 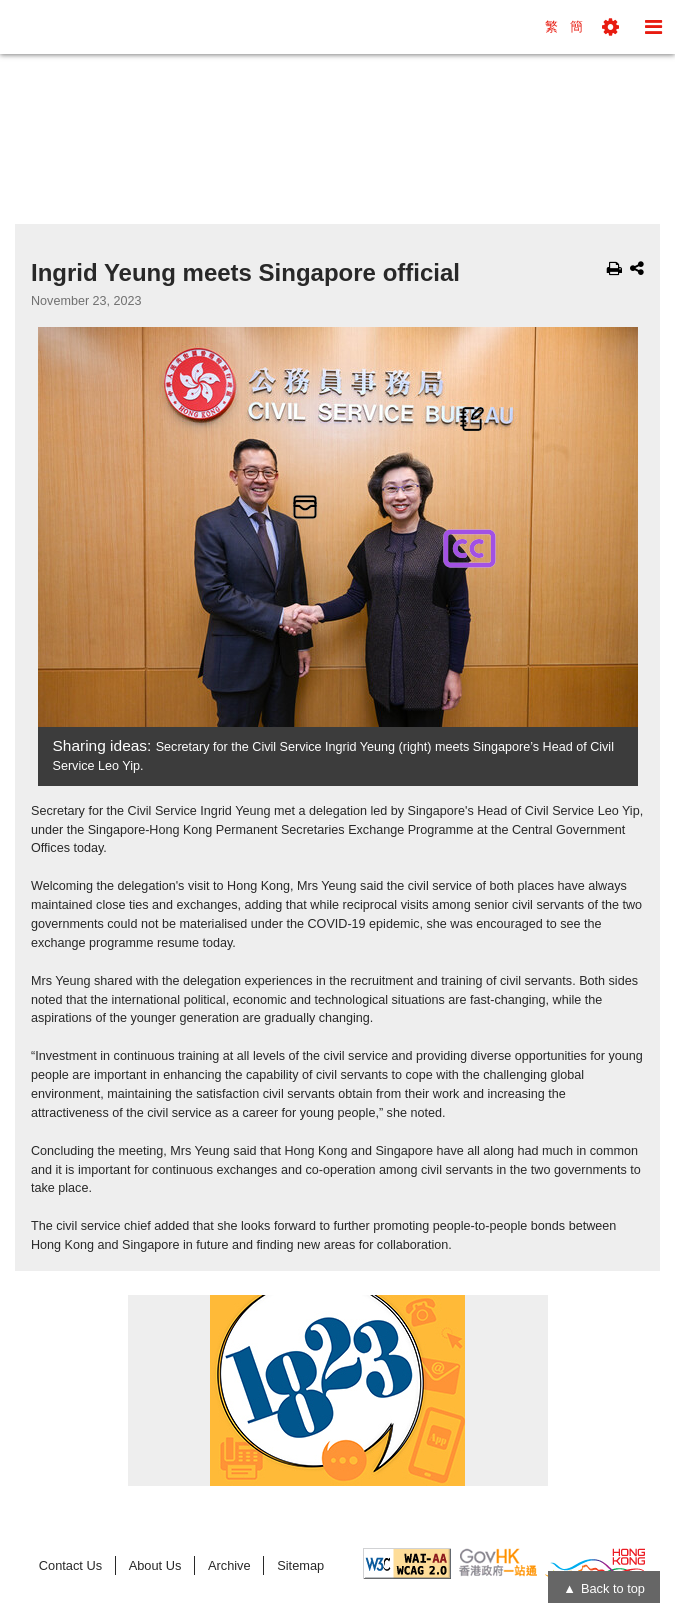 What do you see at coordinates (472, 419) in the screenshot?
I see `edit notes or journal entries` at bounding box center [472, 419].